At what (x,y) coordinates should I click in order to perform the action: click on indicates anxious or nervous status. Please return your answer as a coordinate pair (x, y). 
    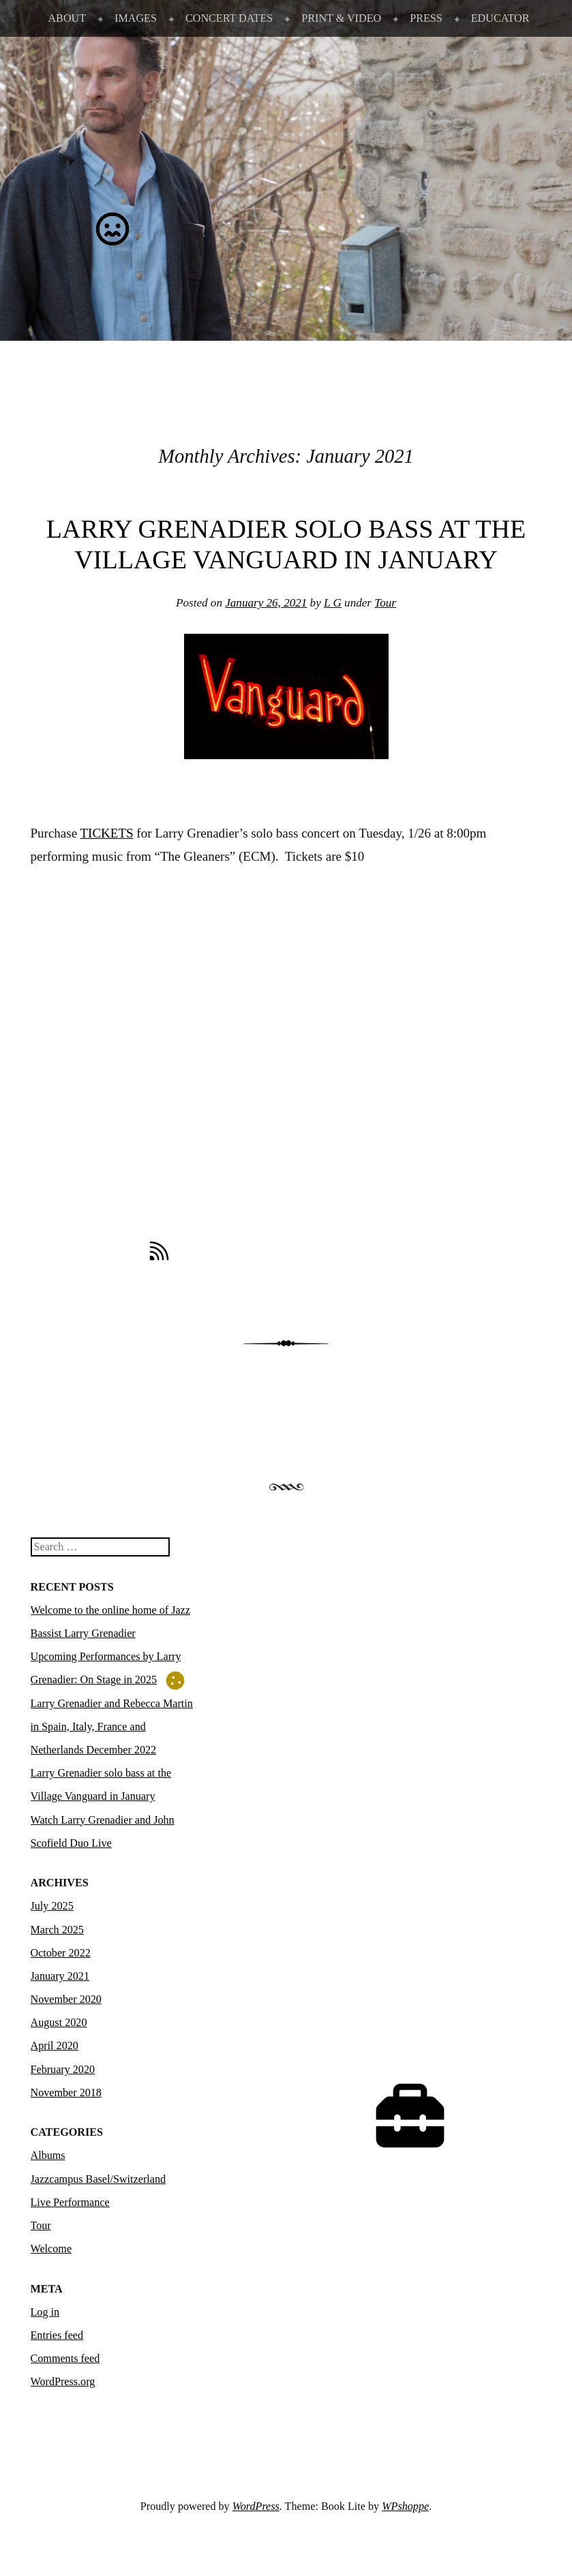
    Looking at the image, I should click on (112, 229).